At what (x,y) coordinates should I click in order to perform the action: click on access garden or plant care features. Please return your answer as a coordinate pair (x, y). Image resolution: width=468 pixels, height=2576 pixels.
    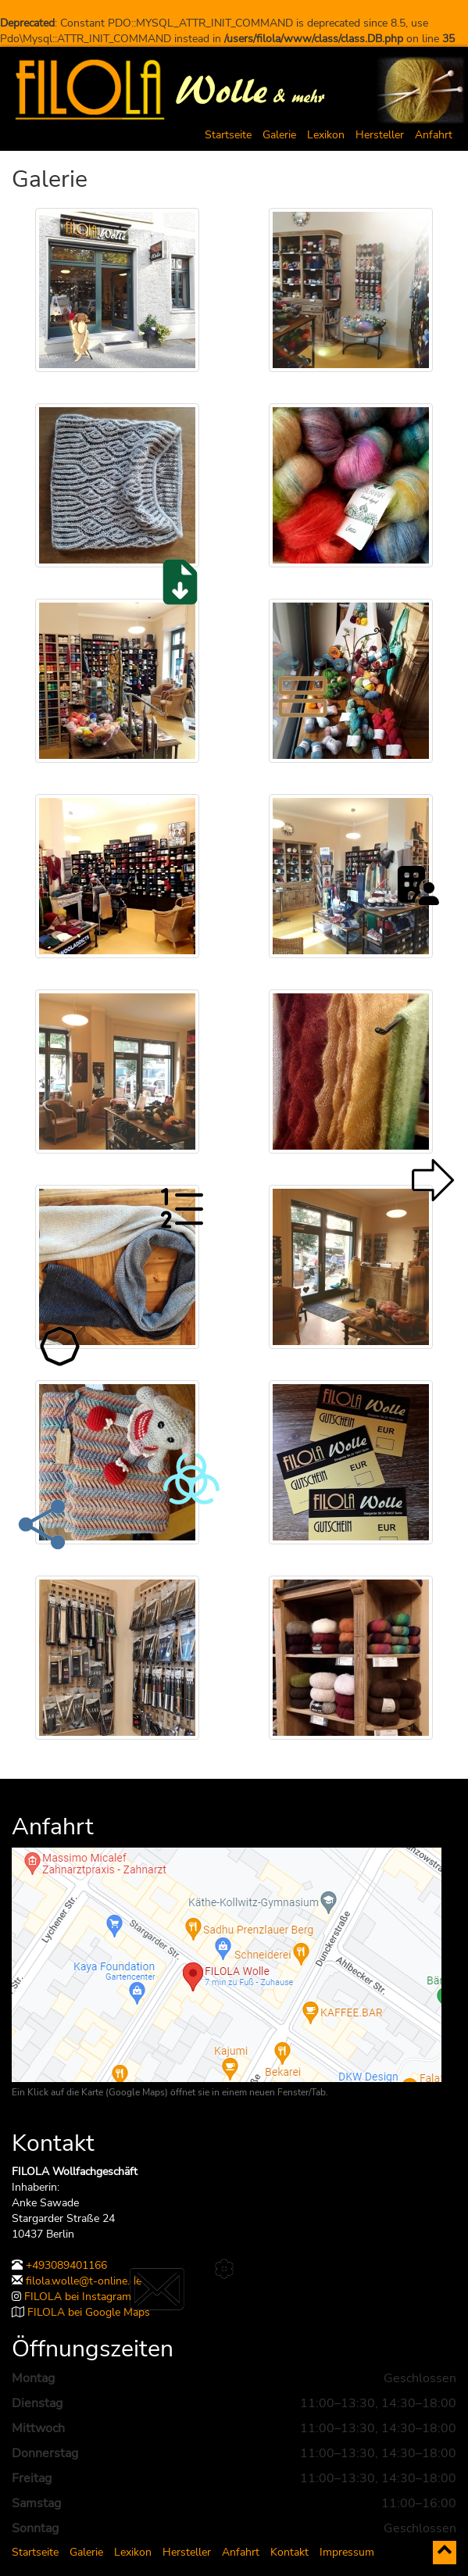
    Looking at the image, I should click on (224, 2269).